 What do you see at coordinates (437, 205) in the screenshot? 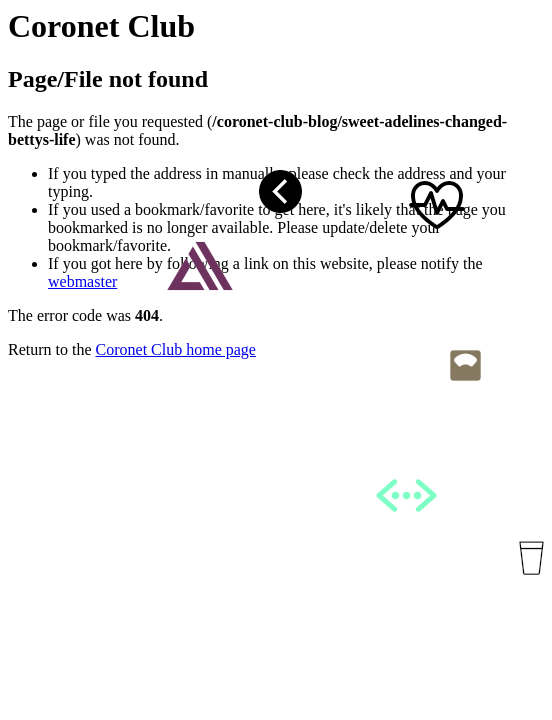
I see `access fitness tracking features` at bounding box center [437, 205].